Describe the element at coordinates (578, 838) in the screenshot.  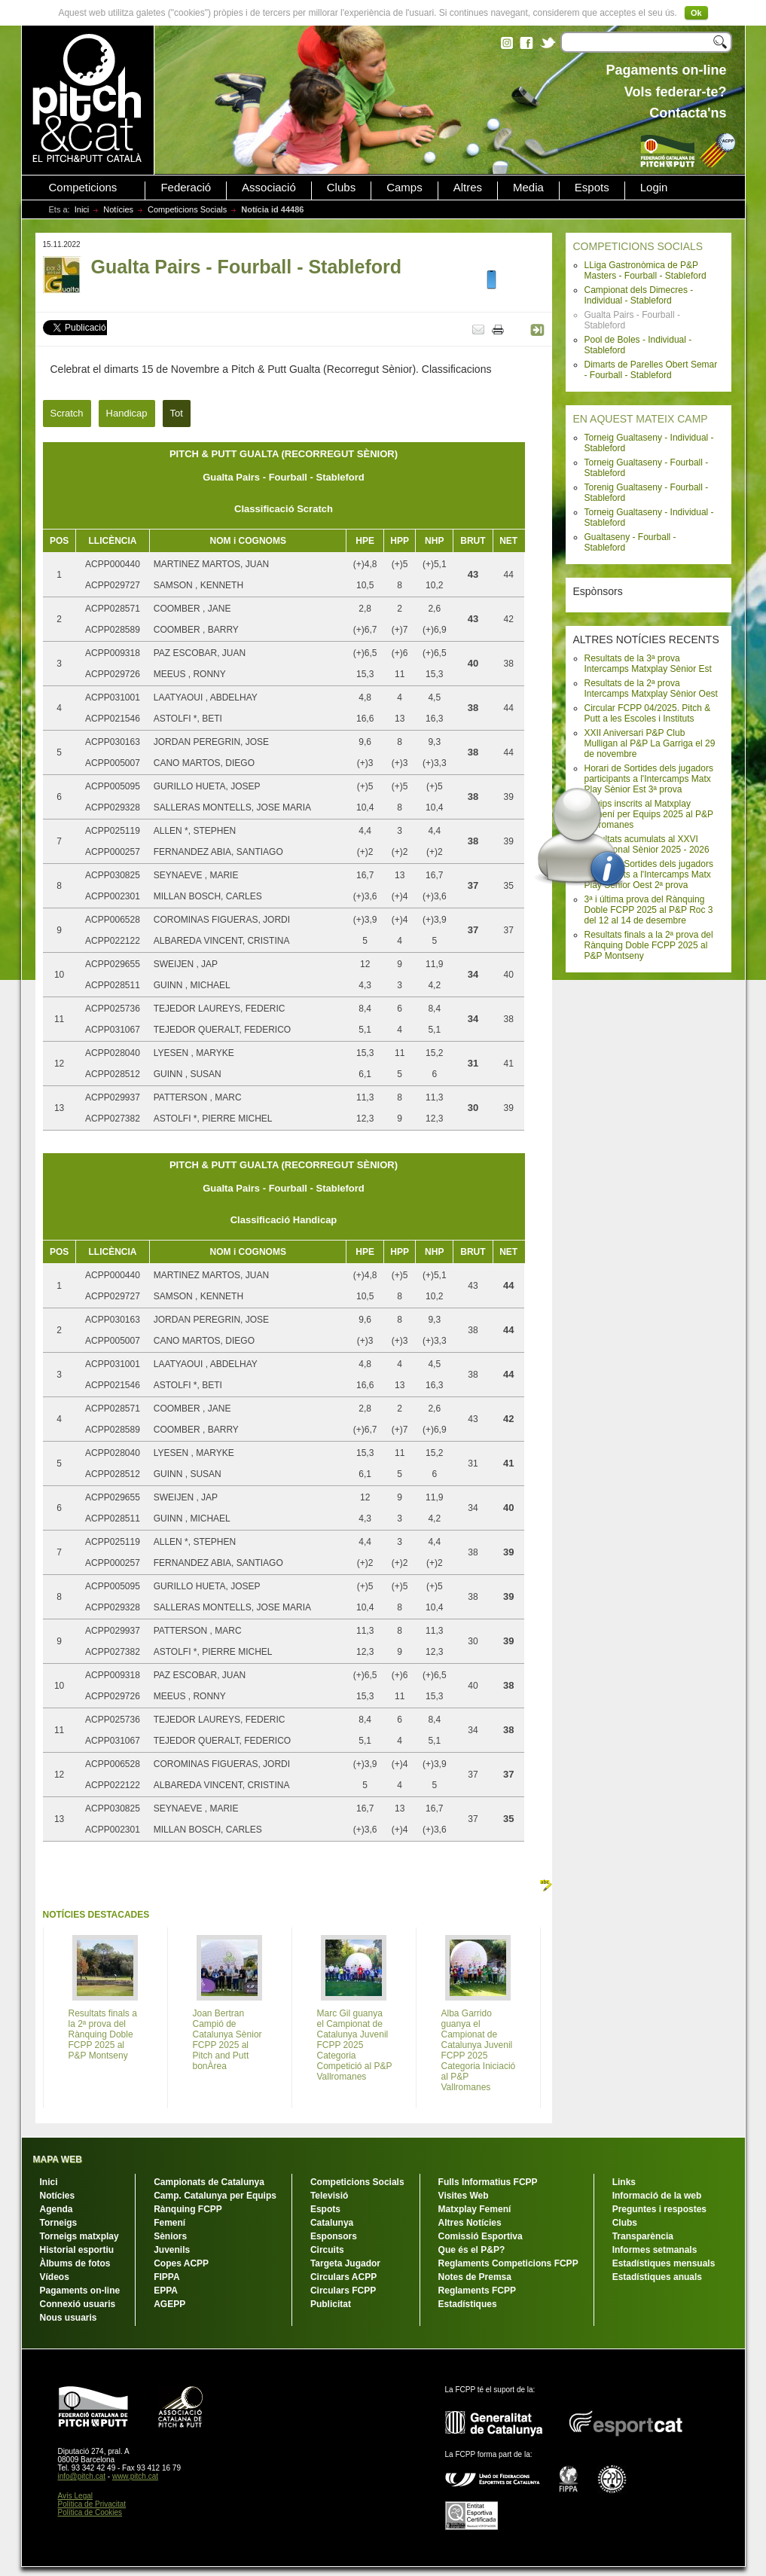
I see `view user profile information` at that location.